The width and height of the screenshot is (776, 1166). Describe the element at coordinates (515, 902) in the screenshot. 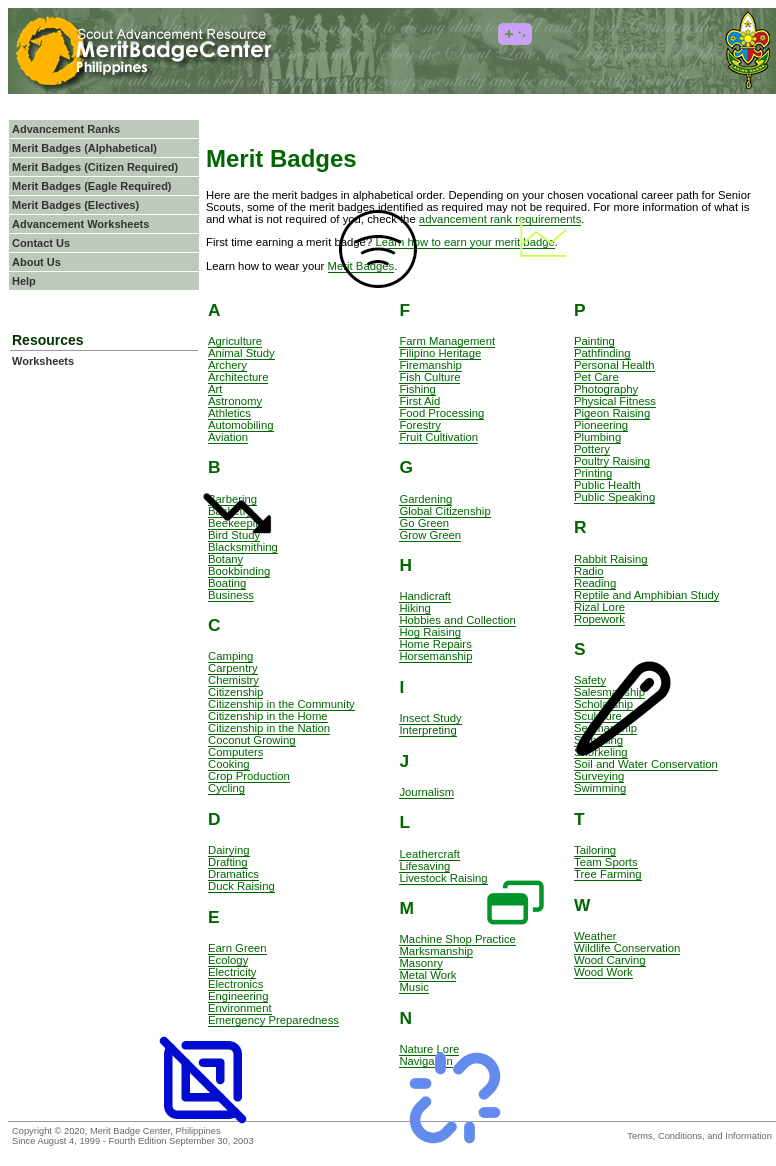

I see `restore window to previous size` at that location.